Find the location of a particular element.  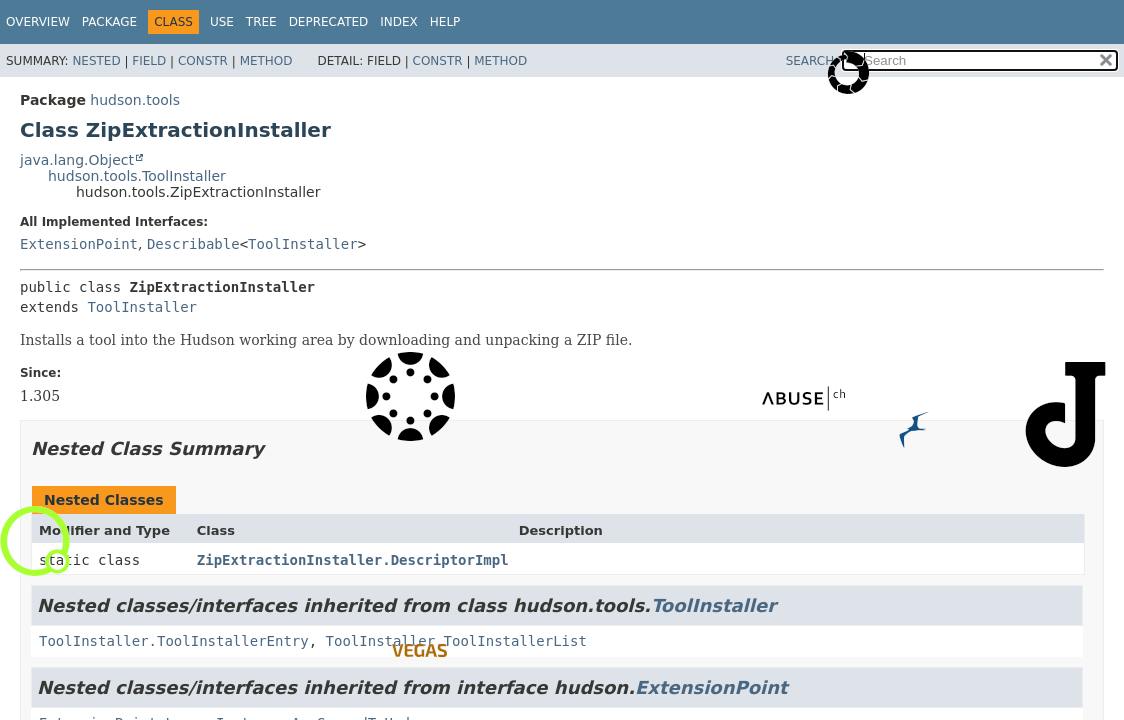

EventStore database logo is located at coordinates (848, 72).